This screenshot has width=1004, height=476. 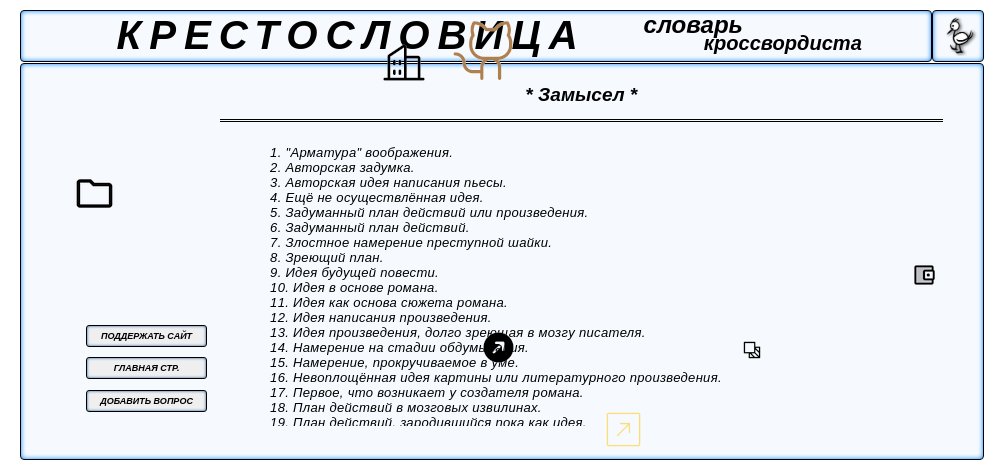 What do you see at coordinates (623, 429) in the screenshot?
I see `open link in new window` at bounding box center [623, 429].